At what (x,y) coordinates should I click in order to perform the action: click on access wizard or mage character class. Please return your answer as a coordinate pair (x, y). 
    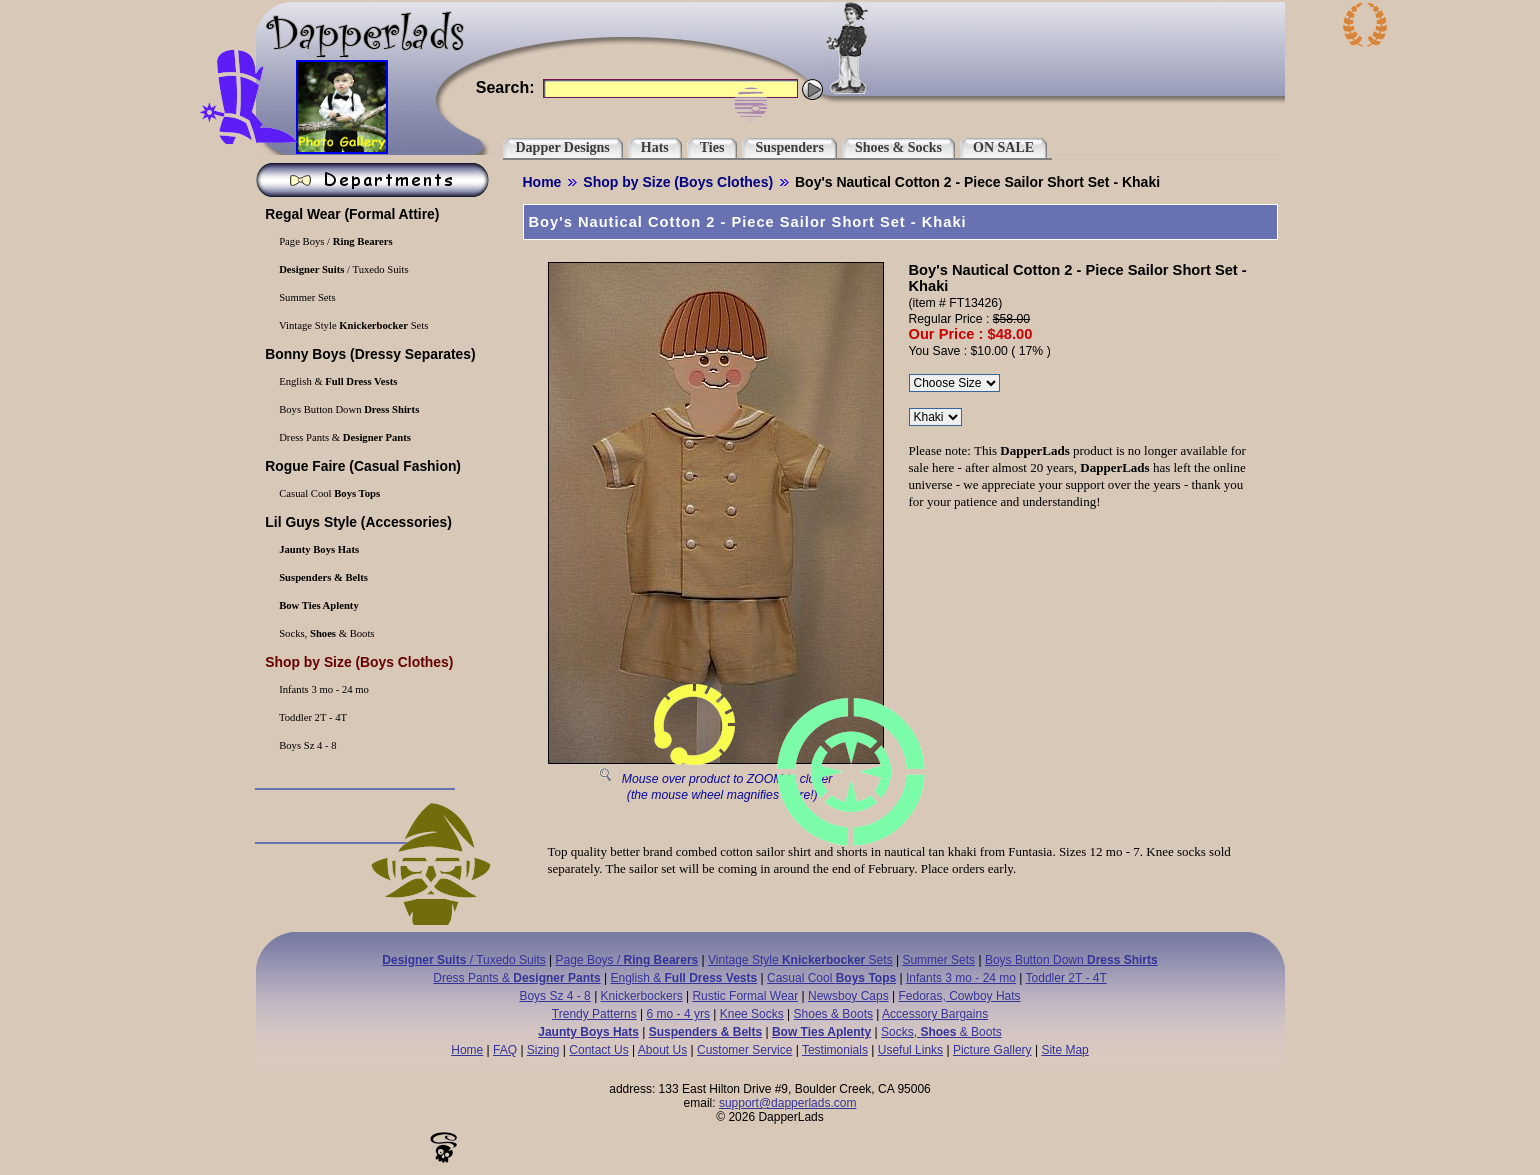
    Looking at the image, I should click on (431, 864).